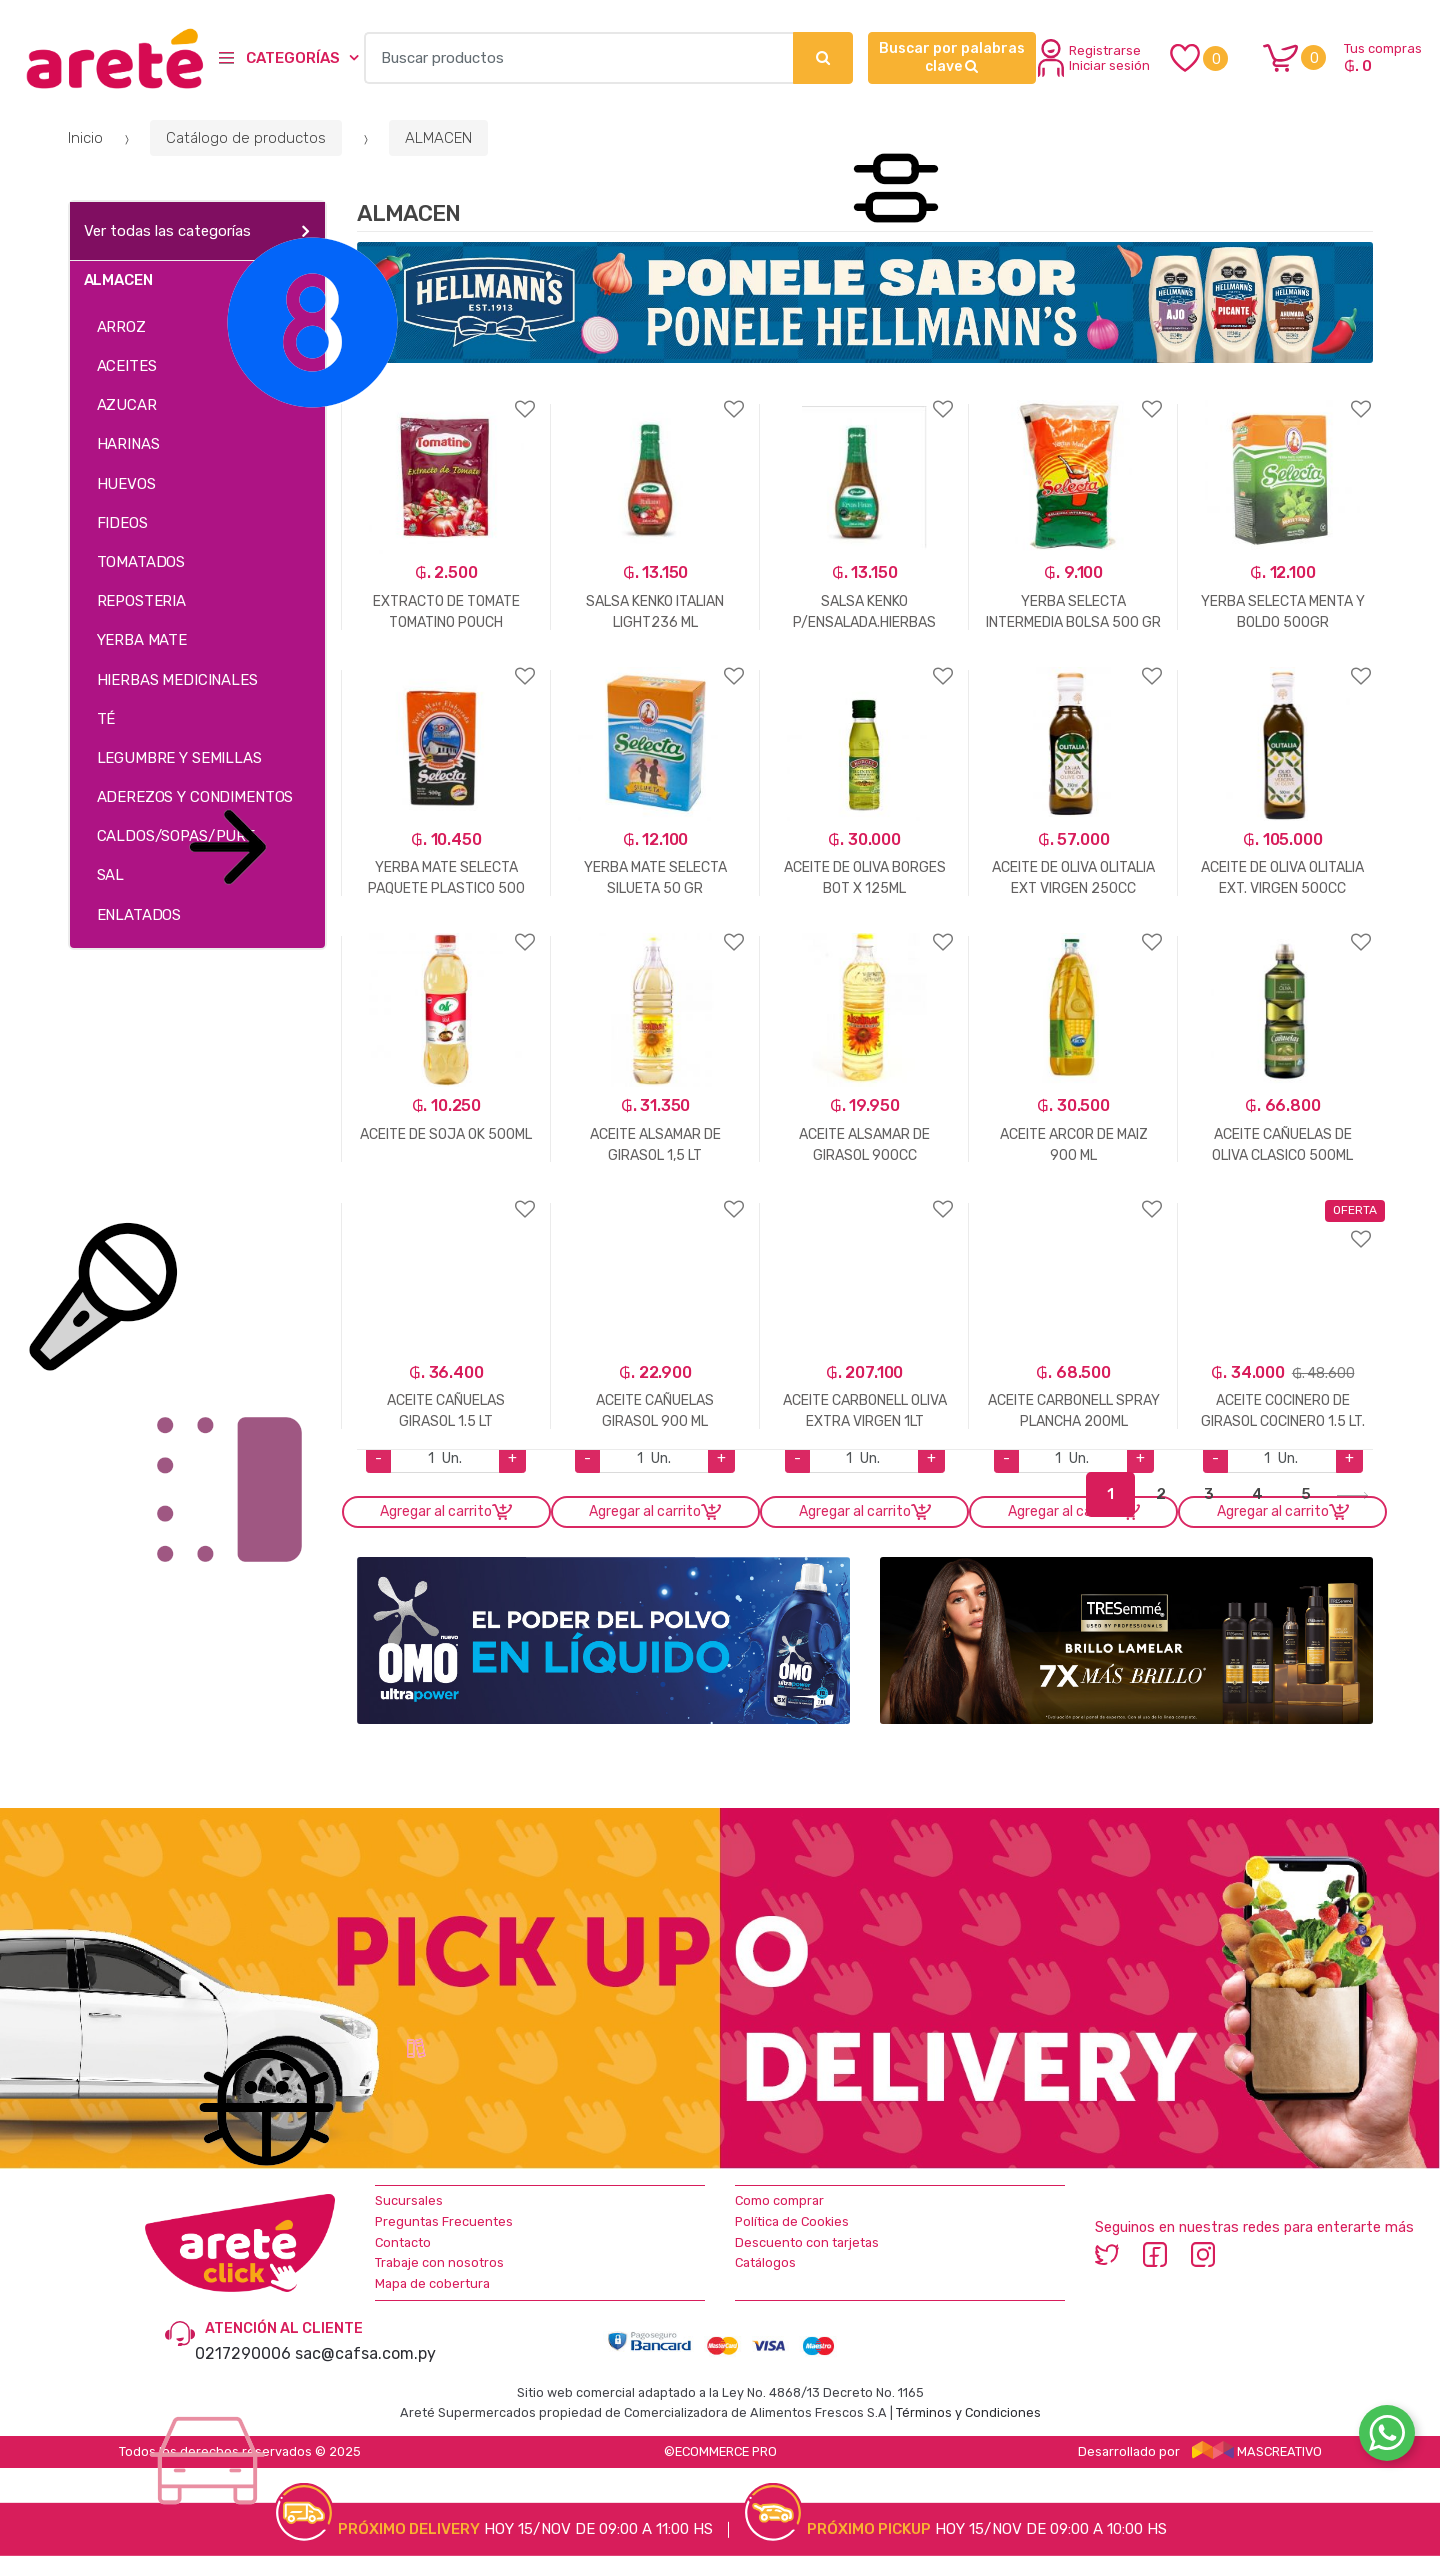 This screenshot has height=2556, width=1440. Describe the element at coordinates (312, 322) in the screenshot. I see `indicates step 8 in a multi-step process` at that location.